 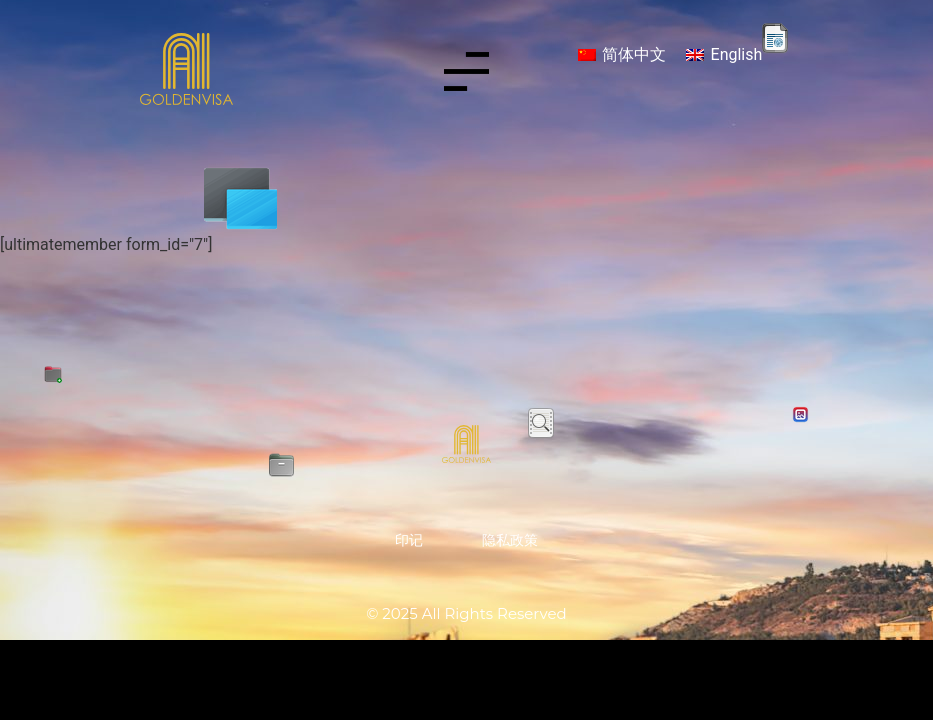 I want to click on libreoffice web template file type, so click(x=775, y=38).